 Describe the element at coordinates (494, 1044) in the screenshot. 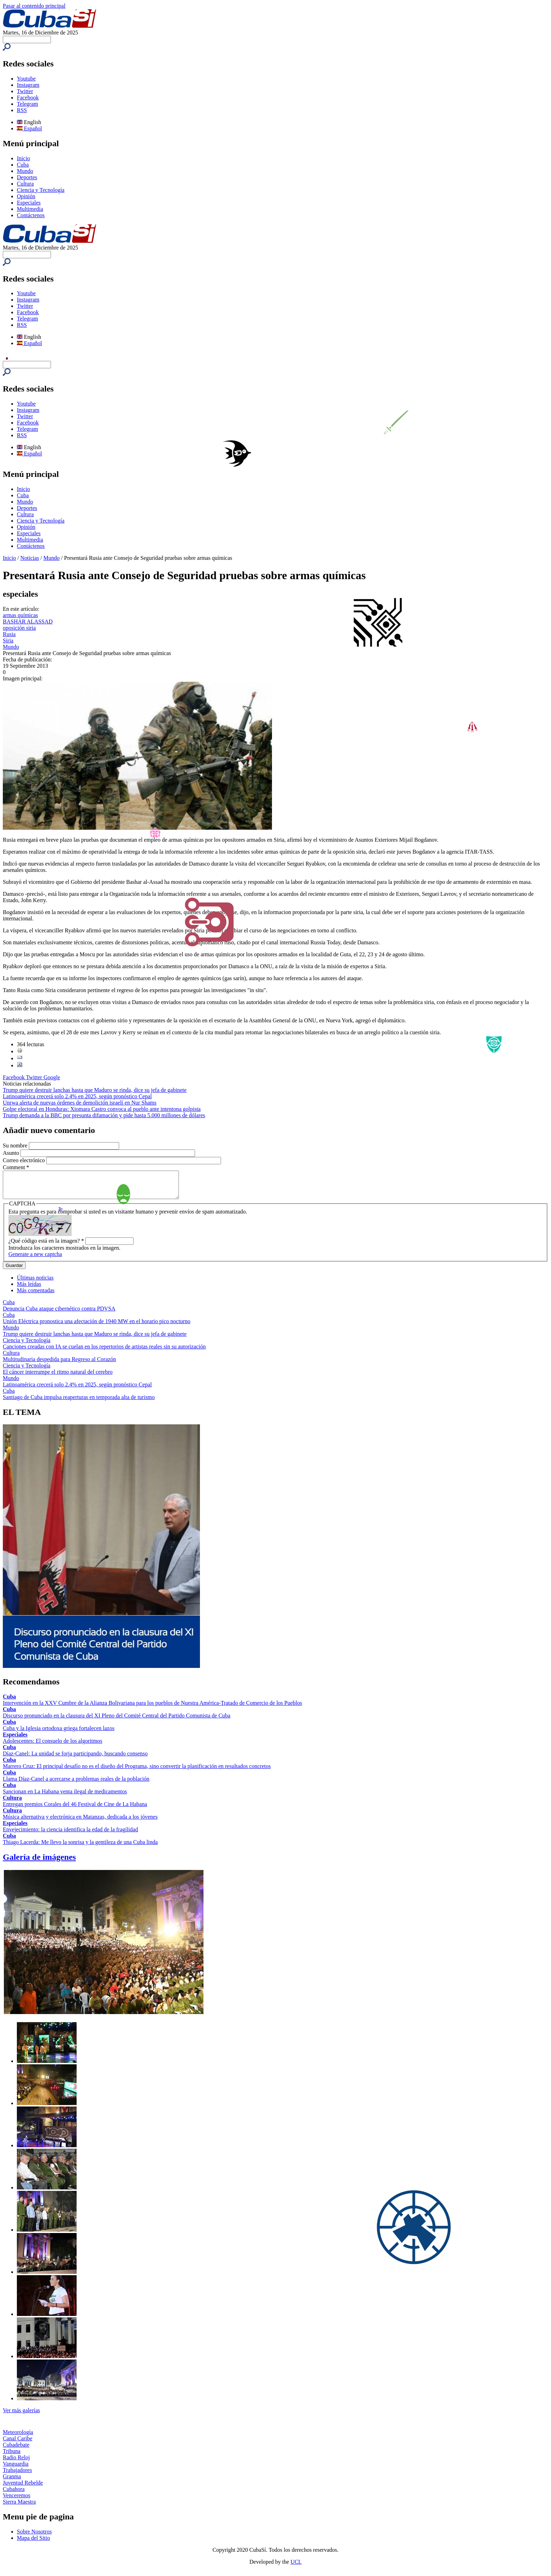

I see `enable privacy protection mode` at that location.